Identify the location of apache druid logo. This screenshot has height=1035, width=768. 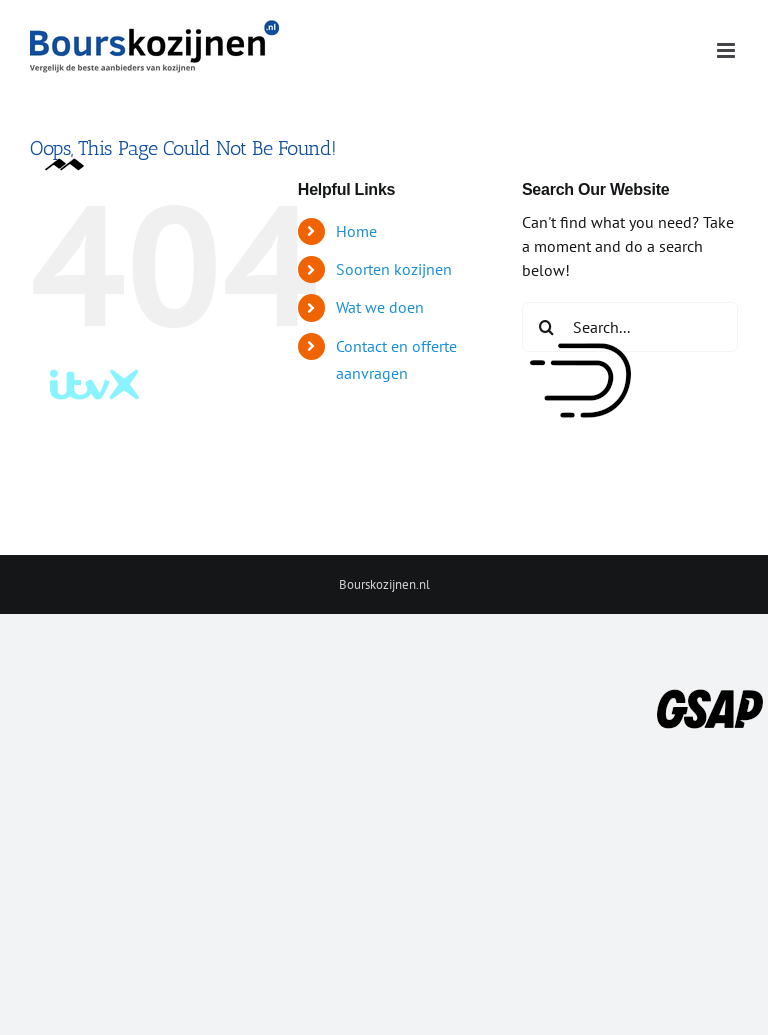
(580, 380).